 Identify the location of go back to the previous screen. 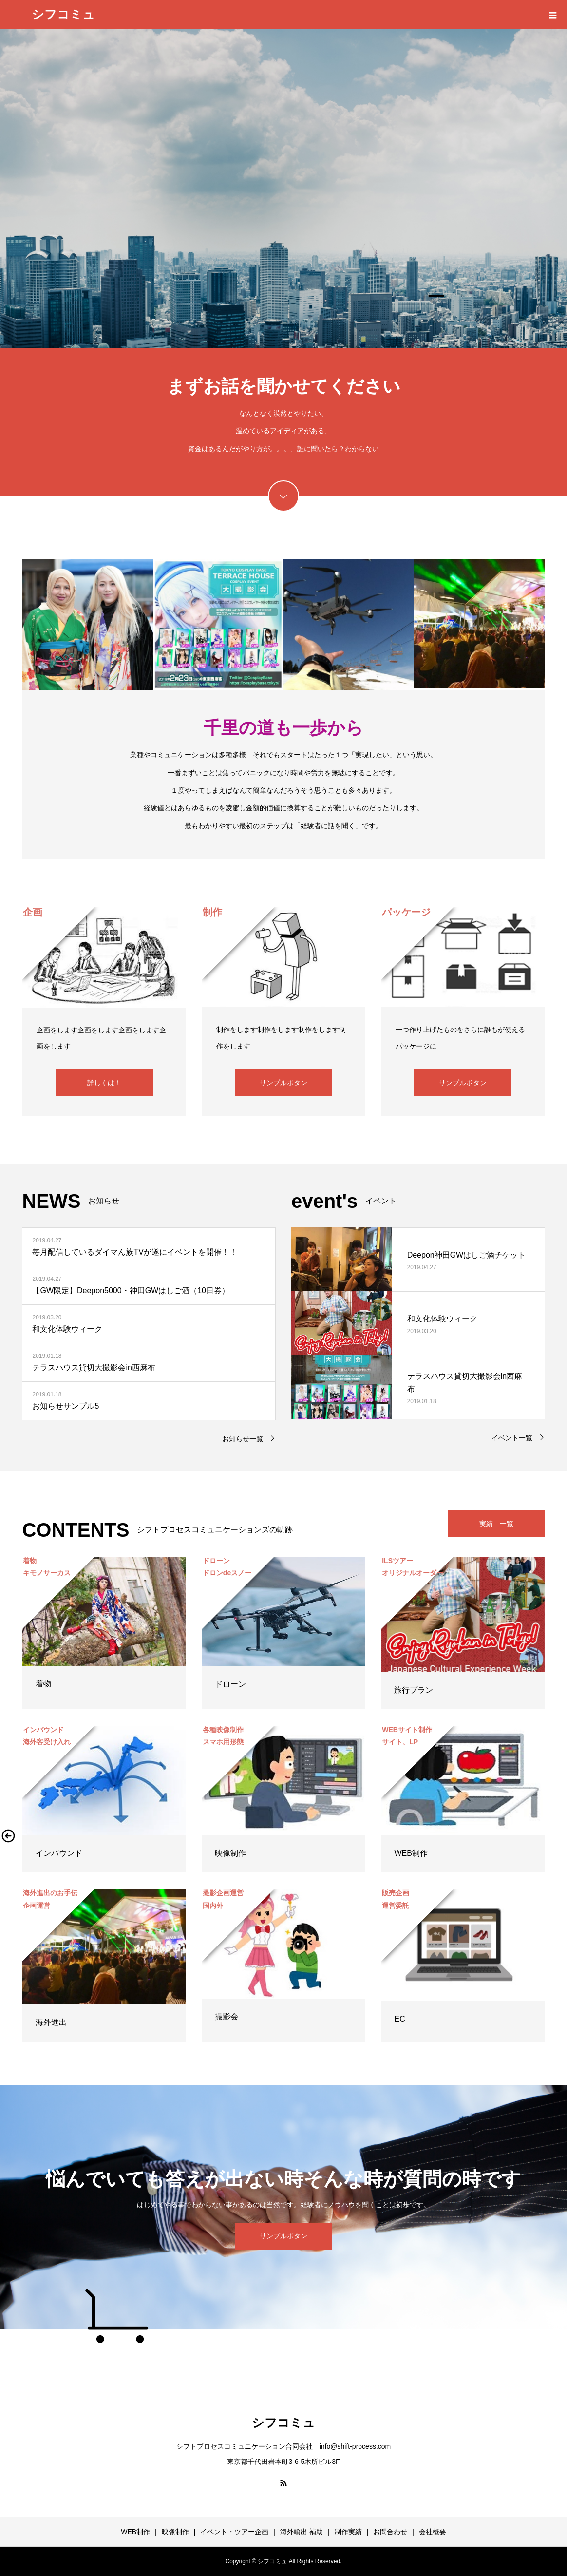
(8, 1836).